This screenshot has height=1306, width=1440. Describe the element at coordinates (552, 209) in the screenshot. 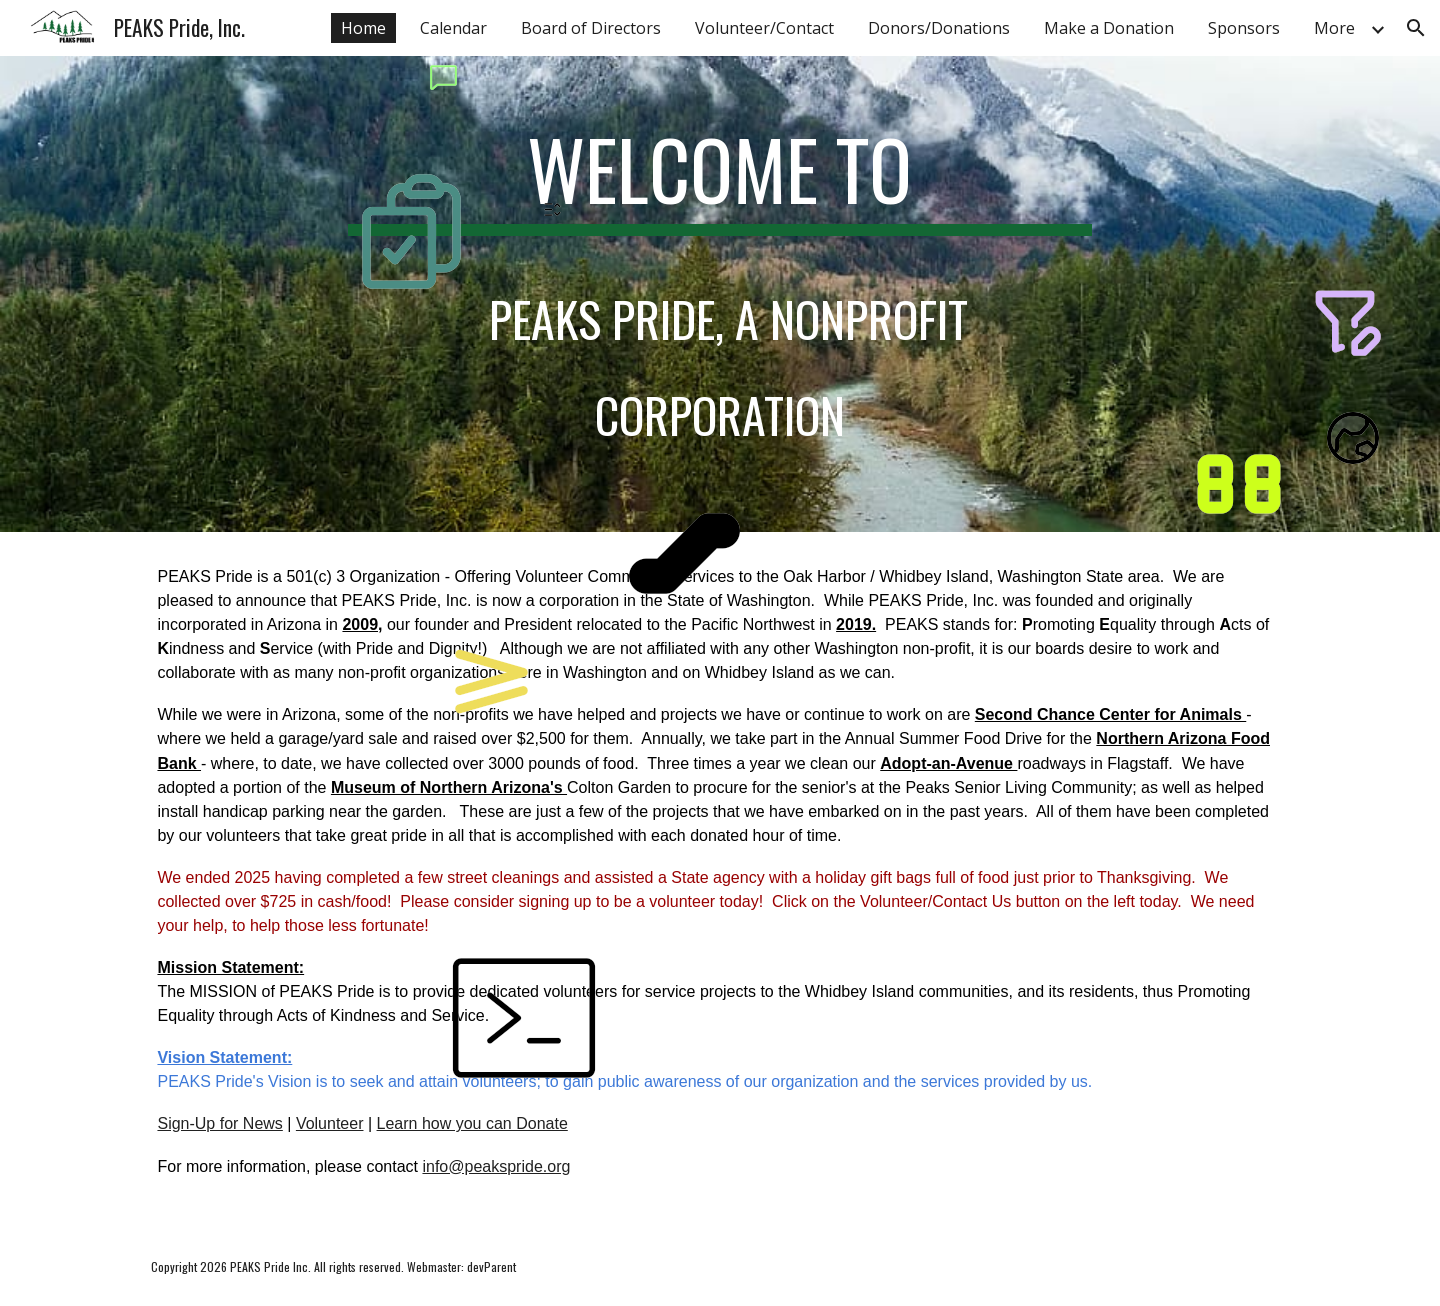

I see `sort list items ascending or descending` at that location.